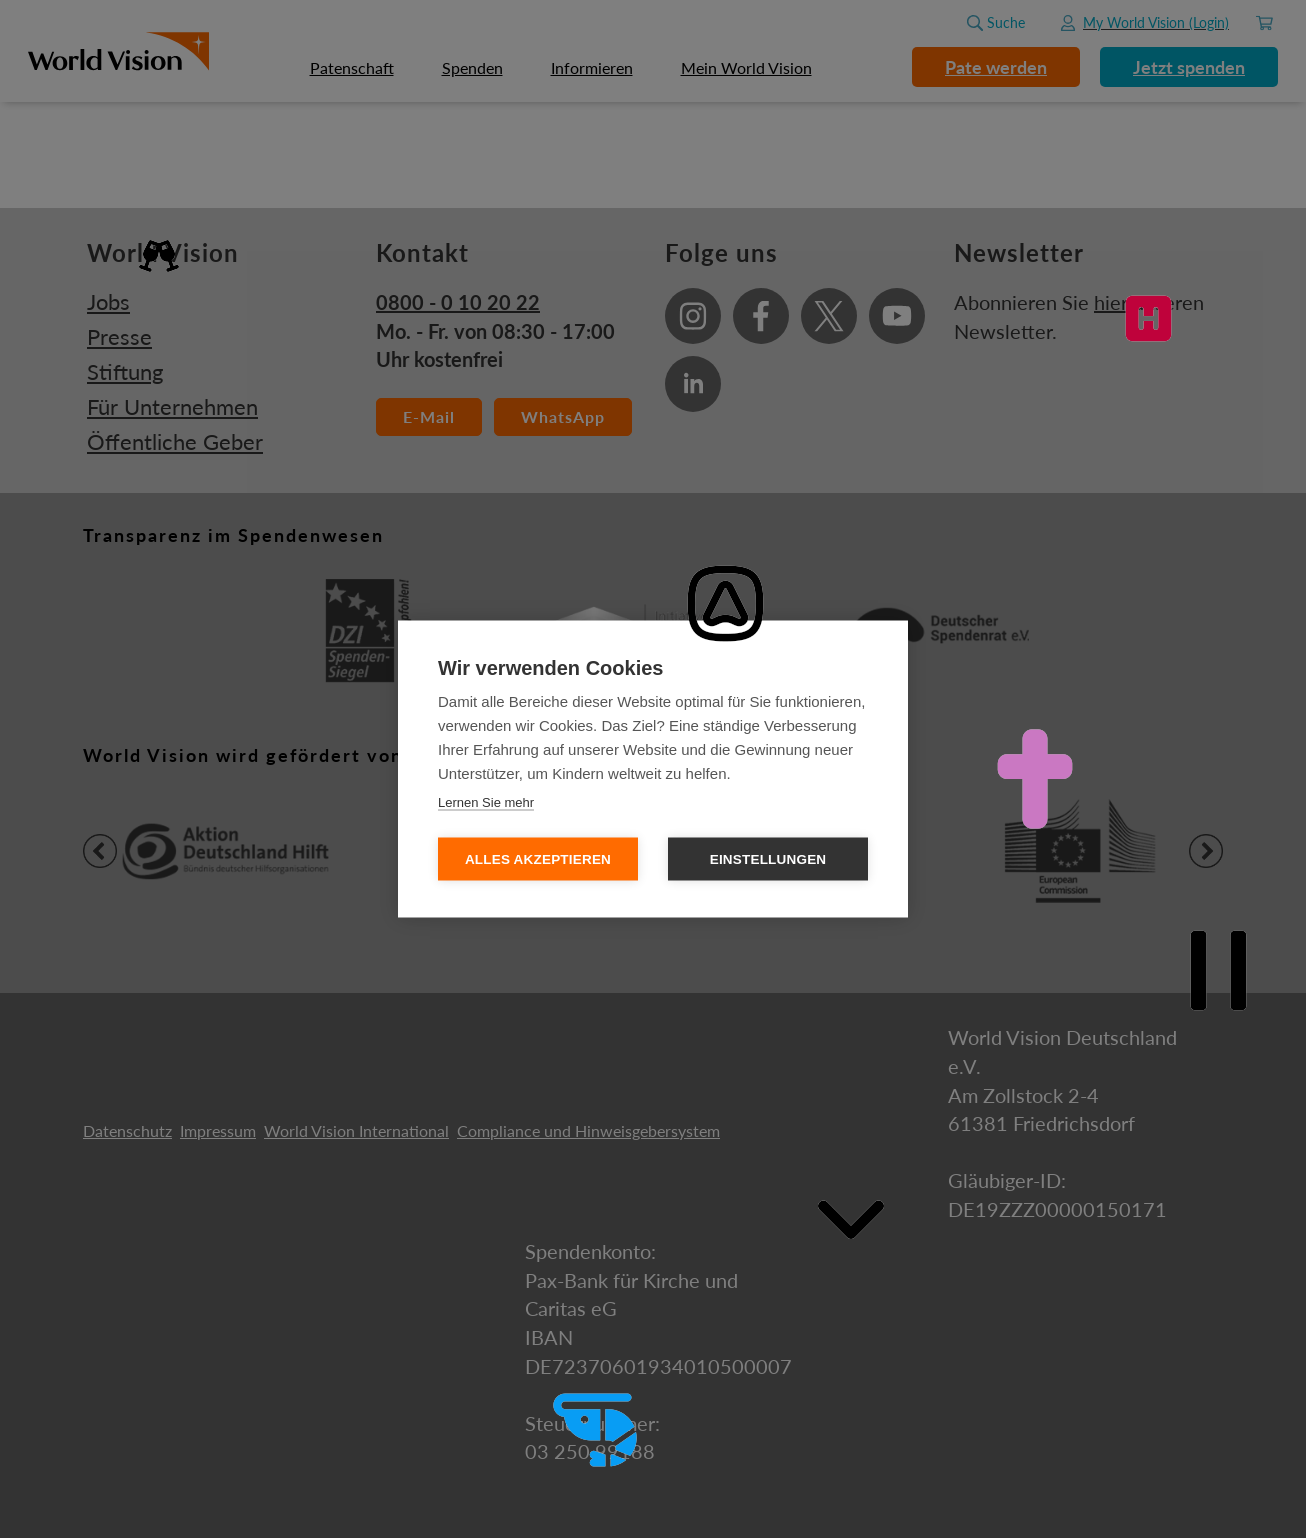  What do you see at coordinates (1148, 318) in the screenshot?
I see `indicates a hospital or medical facility nearby` at bounding box center [1148, 318].